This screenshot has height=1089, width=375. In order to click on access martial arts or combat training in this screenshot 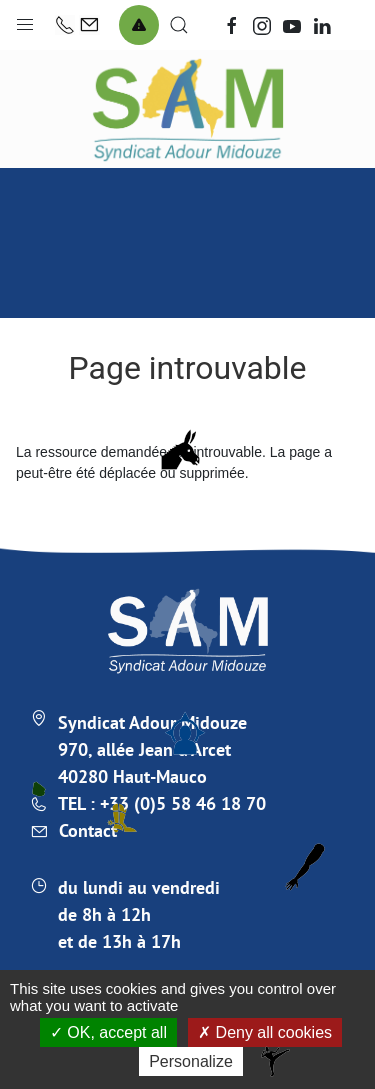, I will do `click(275, 1061)`.